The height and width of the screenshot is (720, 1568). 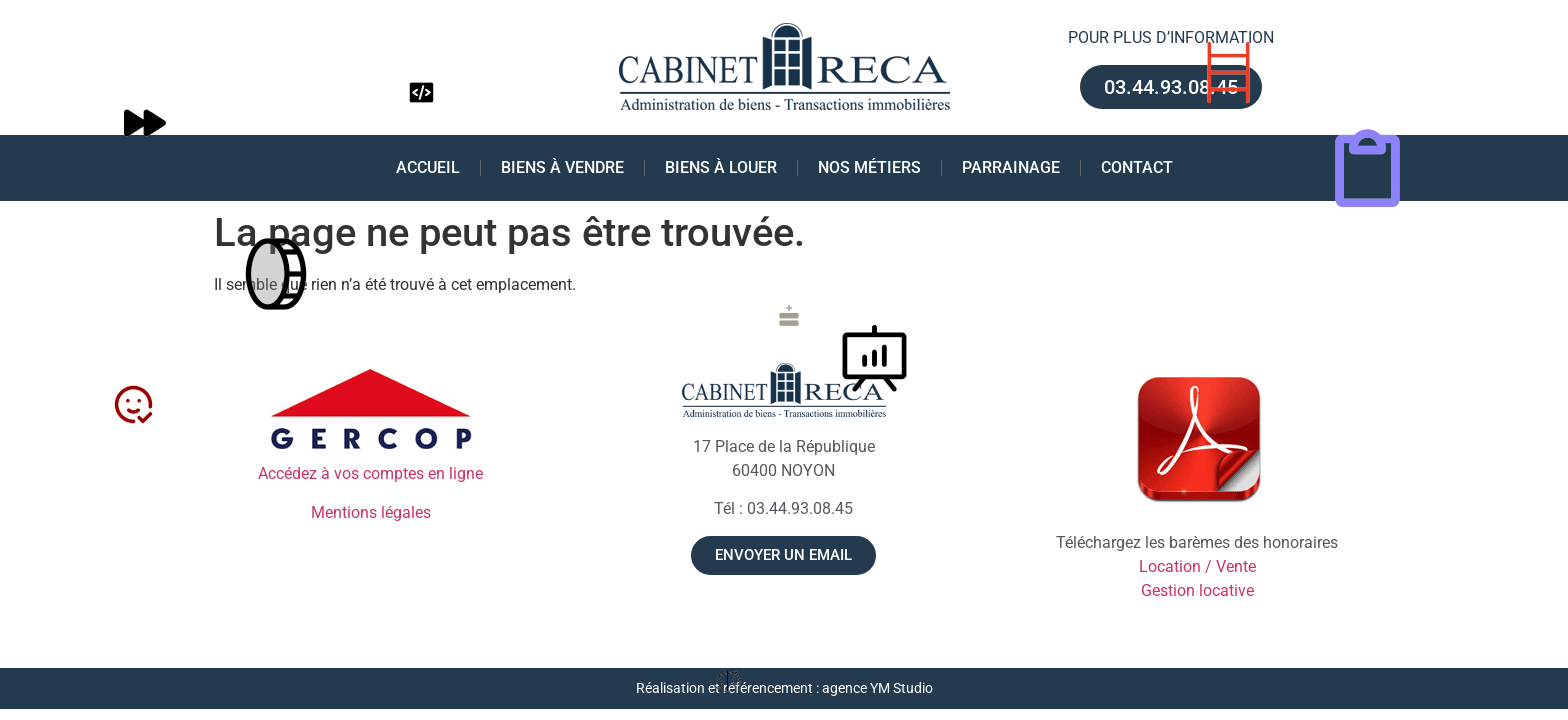 I want to click on add a new row at the top of a table, so click(x=789, y=317).